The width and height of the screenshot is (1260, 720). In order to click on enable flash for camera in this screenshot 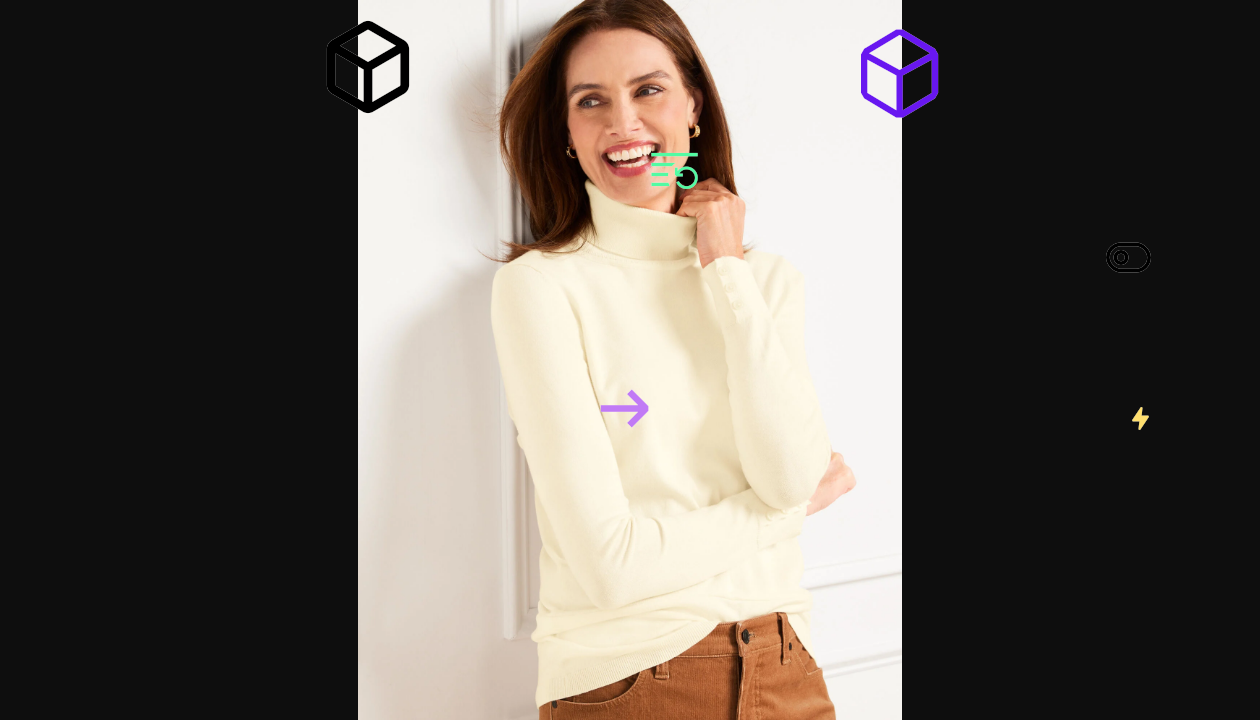, I will do `click(1140, 418)`.